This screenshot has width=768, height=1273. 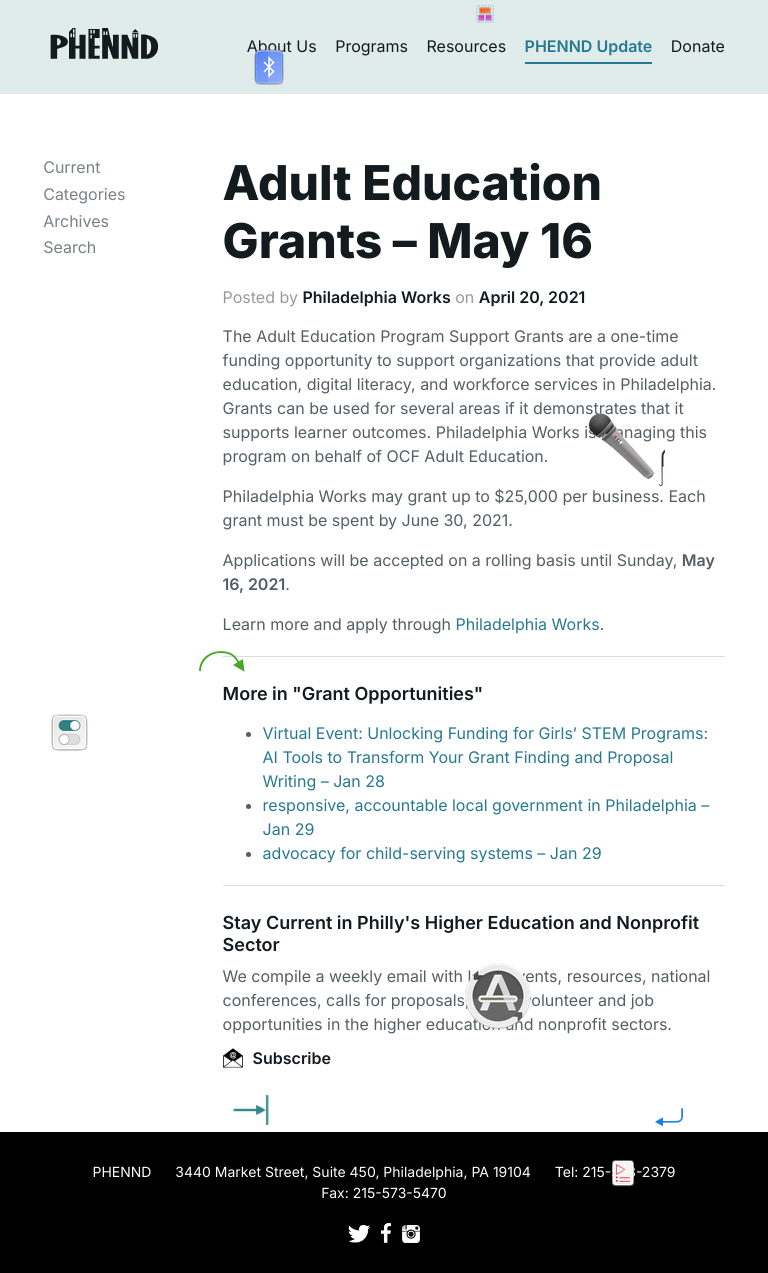 What do you see at coordinates (498, 996) in the screenshot?
I see `check for available software updates` at bounding box center [498, 996].